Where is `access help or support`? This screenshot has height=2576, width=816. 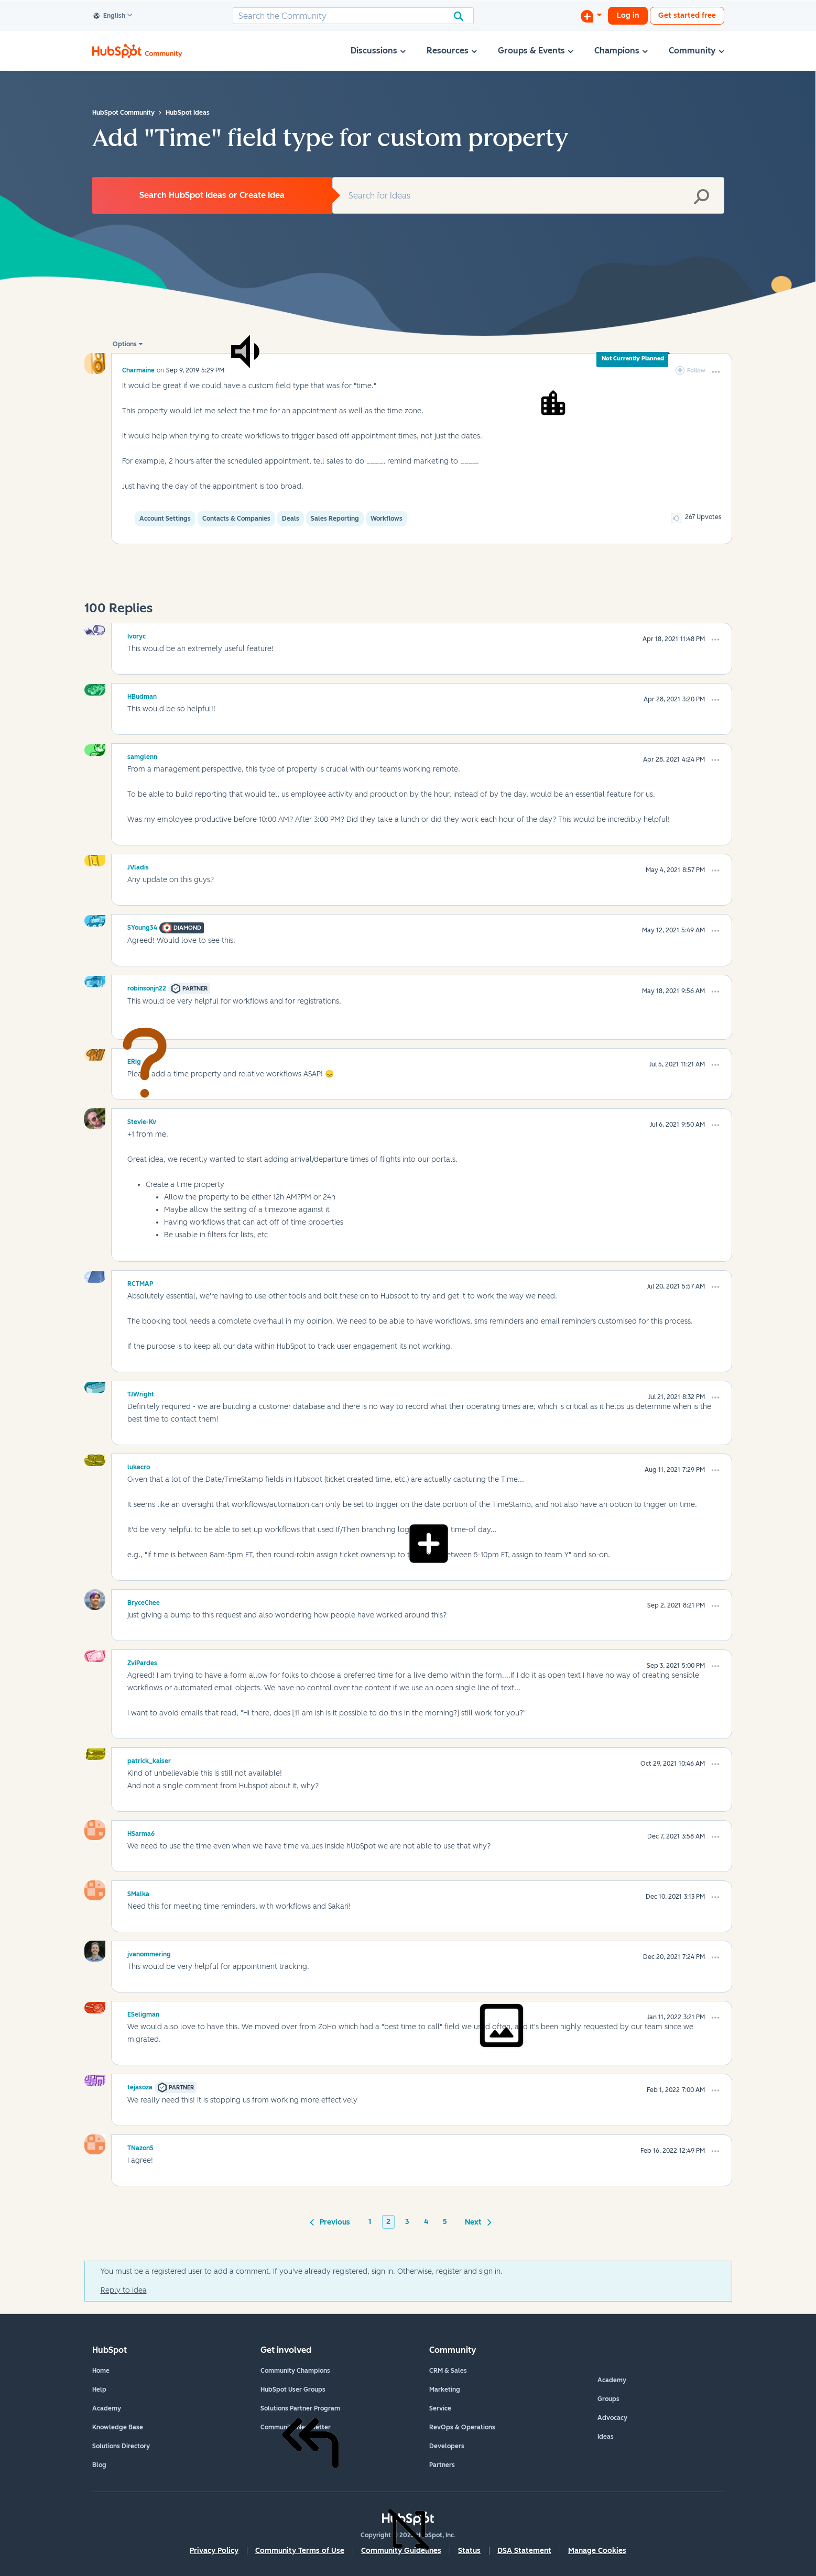 access help or support is located at coordinates (145, 1063).